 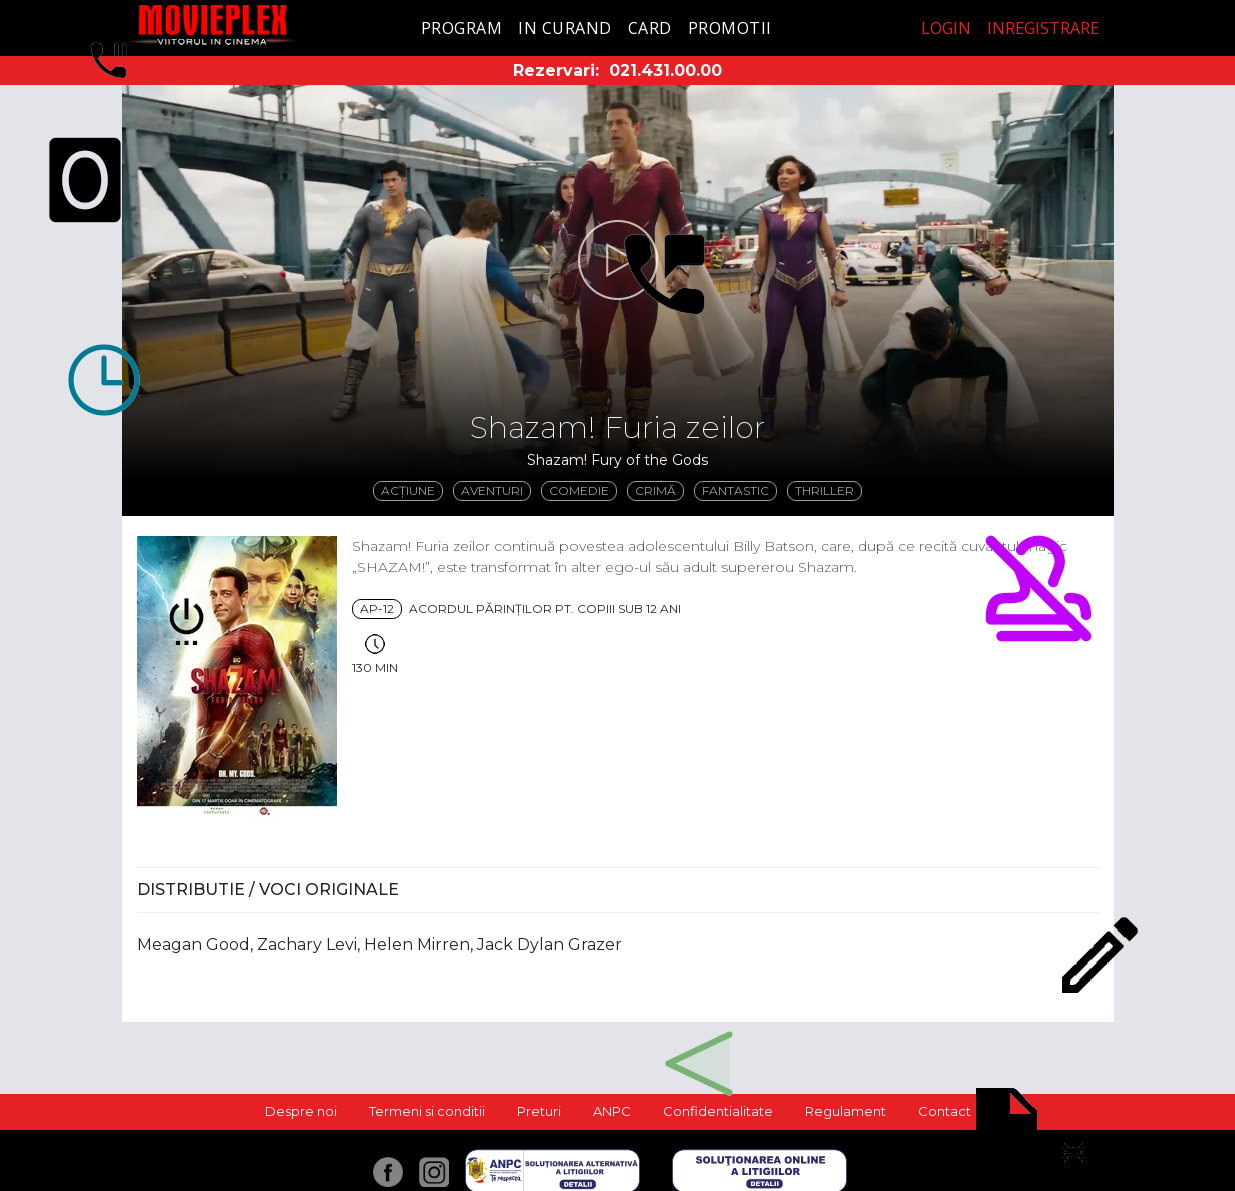 What do you see at coordinates (108, 60) in the screenshot?
I see `call on hold` at bounding box center [108, 60].